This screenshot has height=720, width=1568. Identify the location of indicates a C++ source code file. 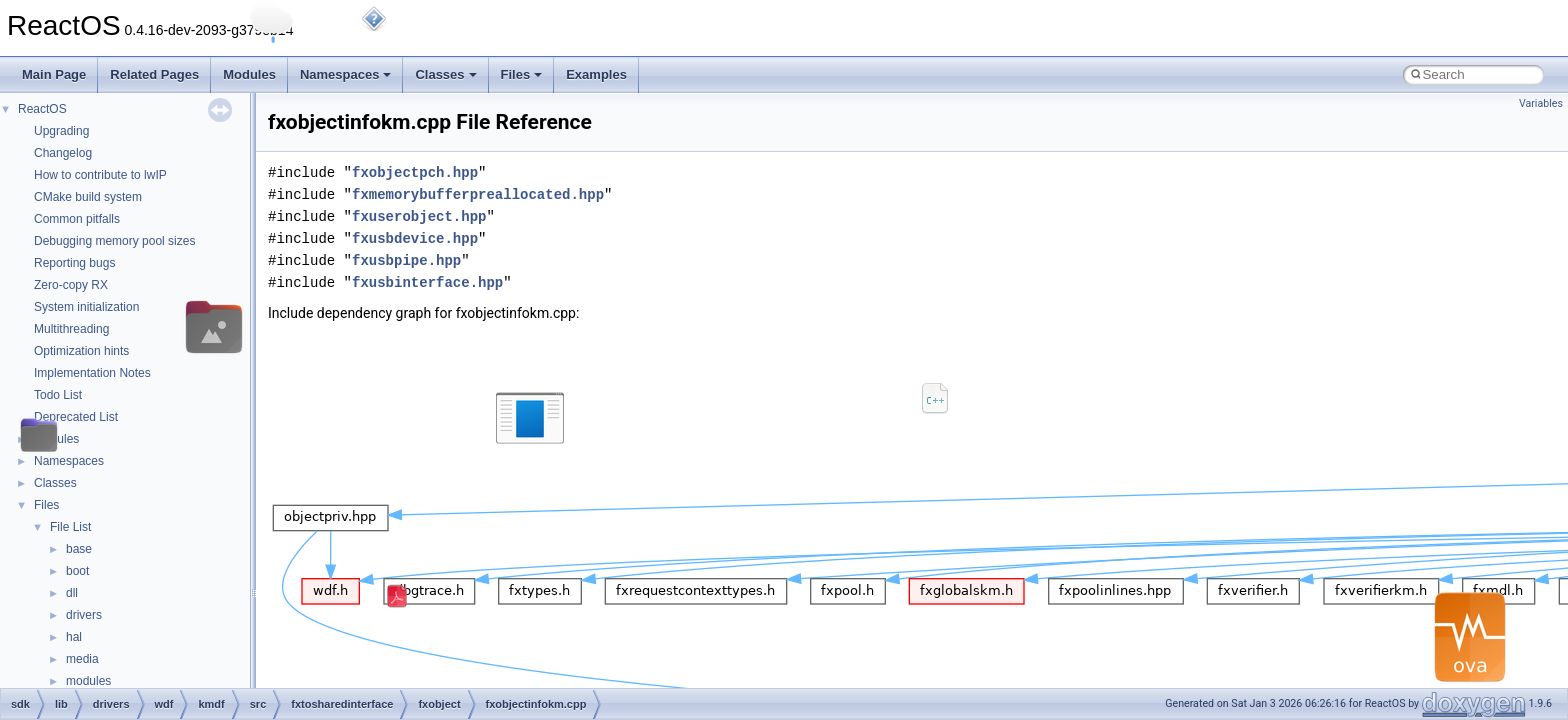
(935, 398).